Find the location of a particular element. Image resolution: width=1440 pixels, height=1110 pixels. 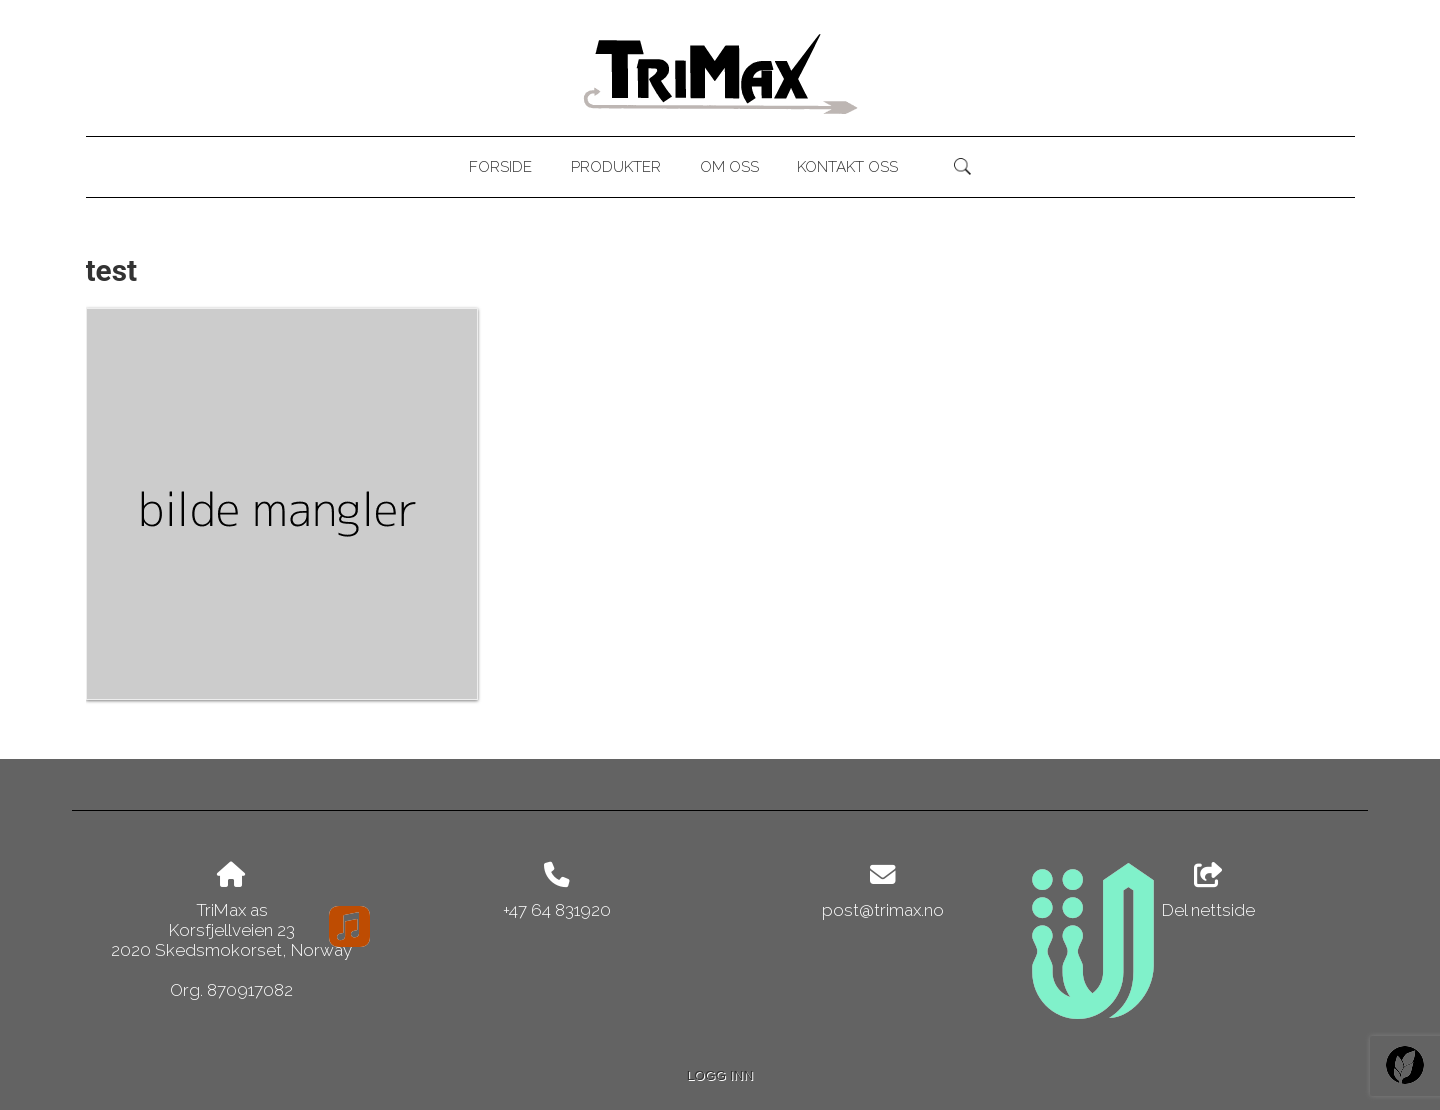

visit UserVoice customer feedback platform is located at coordinates (1093, 941).